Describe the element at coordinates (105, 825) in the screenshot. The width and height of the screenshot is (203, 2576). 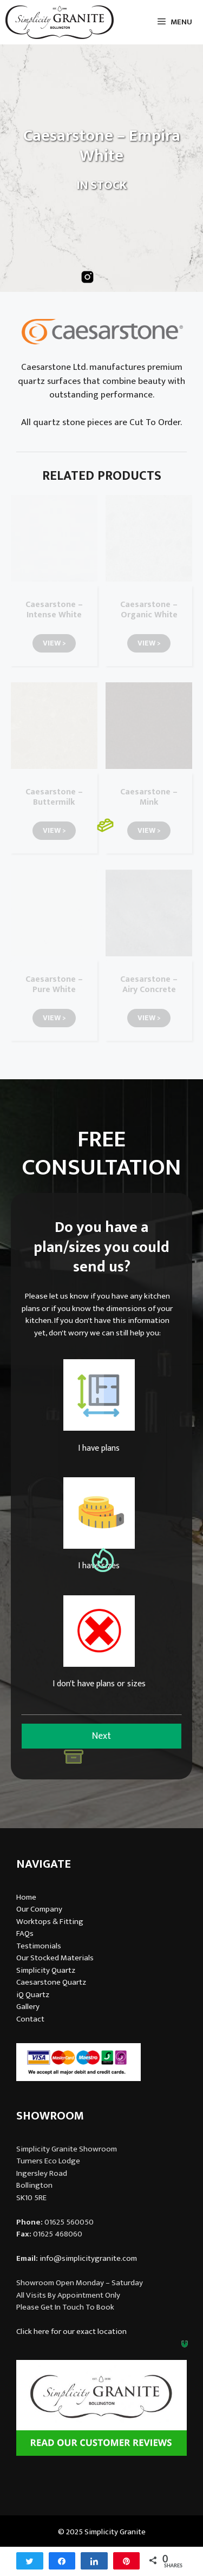
I see `access building blocks or modular components` at that location.